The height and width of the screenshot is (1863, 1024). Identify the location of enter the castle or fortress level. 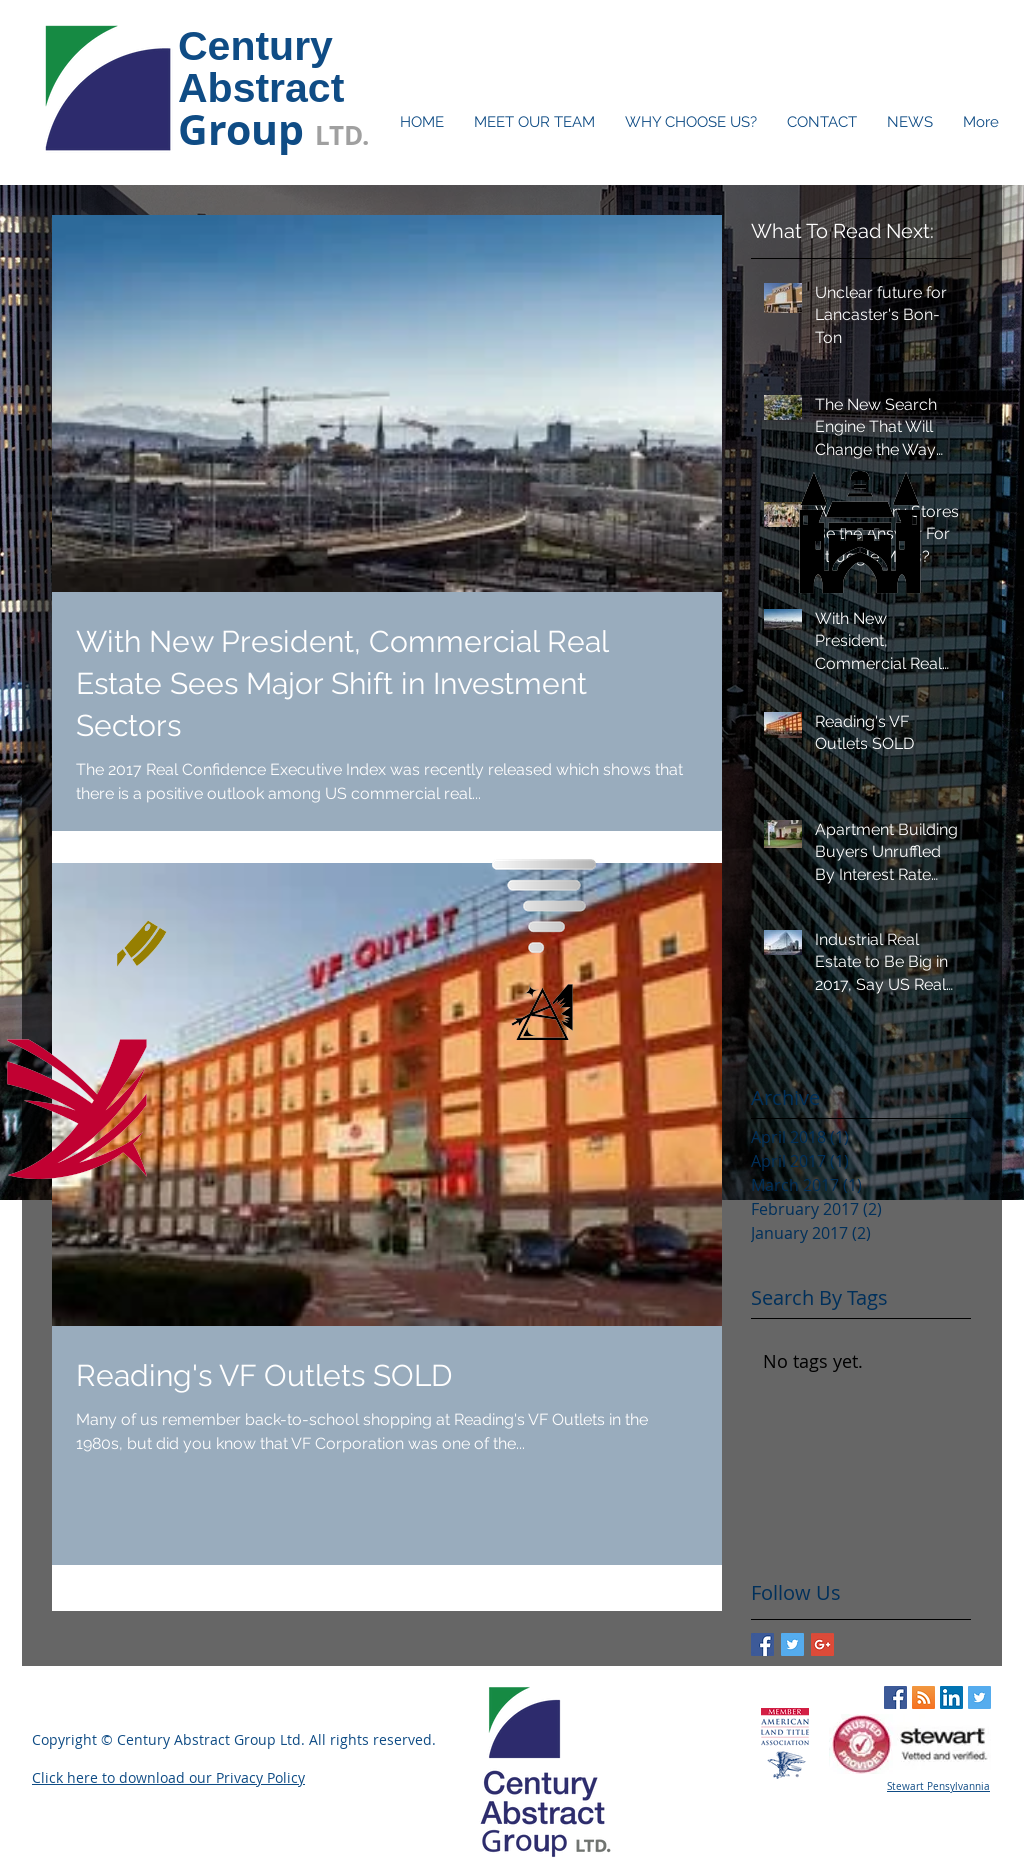
(860, 532).